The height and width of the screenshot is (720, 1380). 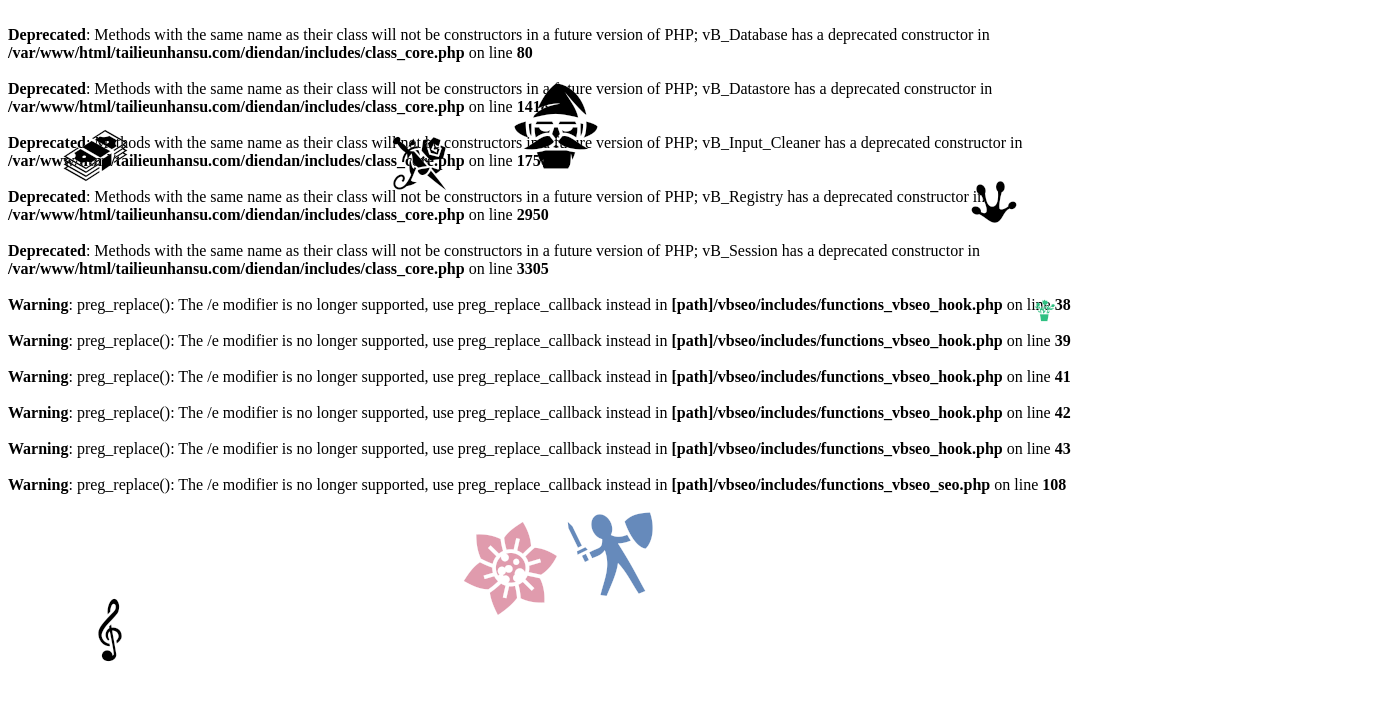 I want to click on access gardening or plant care features, so click(x=1044, y=310).